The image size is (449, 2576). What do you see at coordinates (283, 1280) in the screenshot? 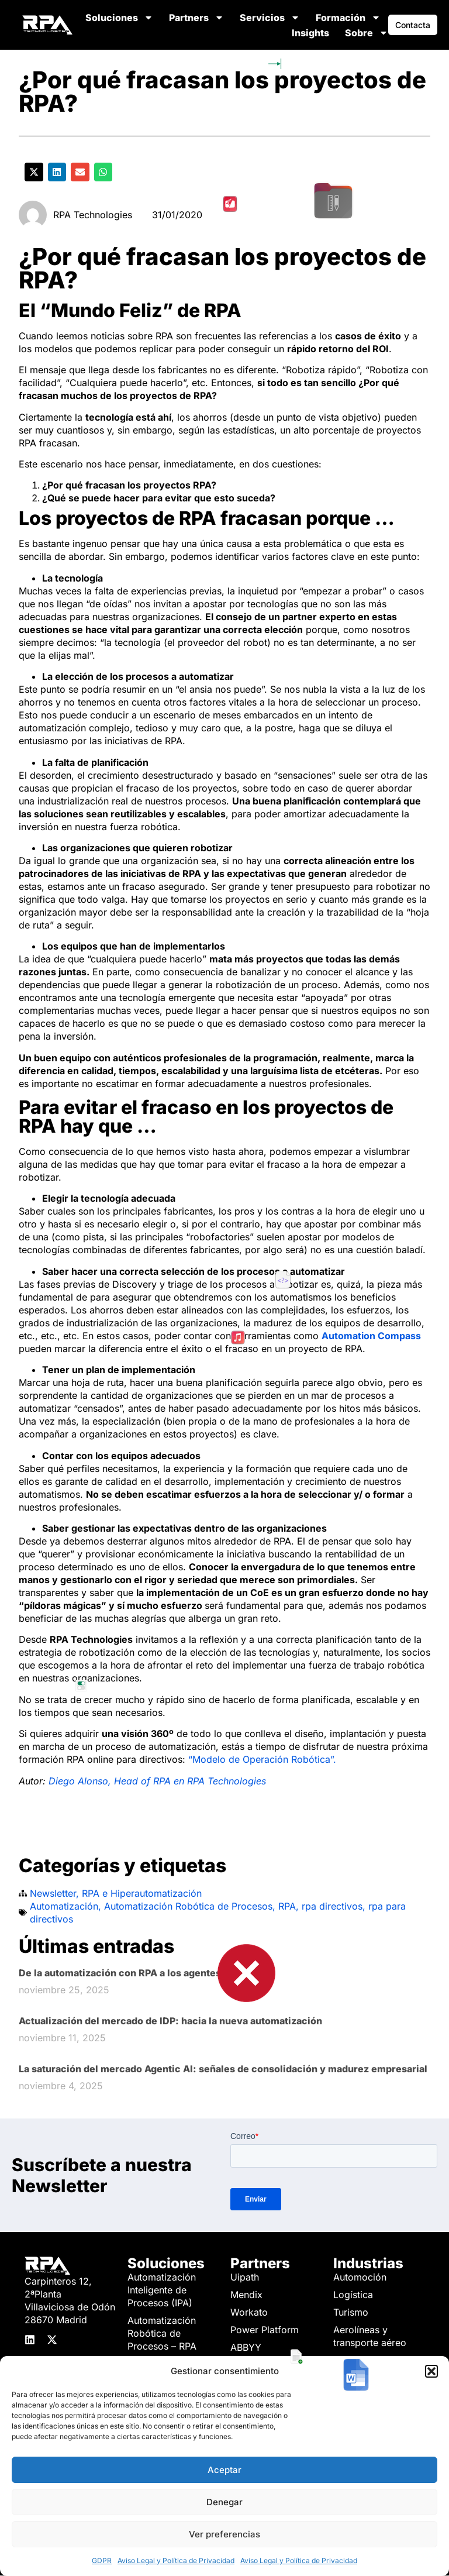
I see `open a PHP source code file` at bounding box center [283, 1280].